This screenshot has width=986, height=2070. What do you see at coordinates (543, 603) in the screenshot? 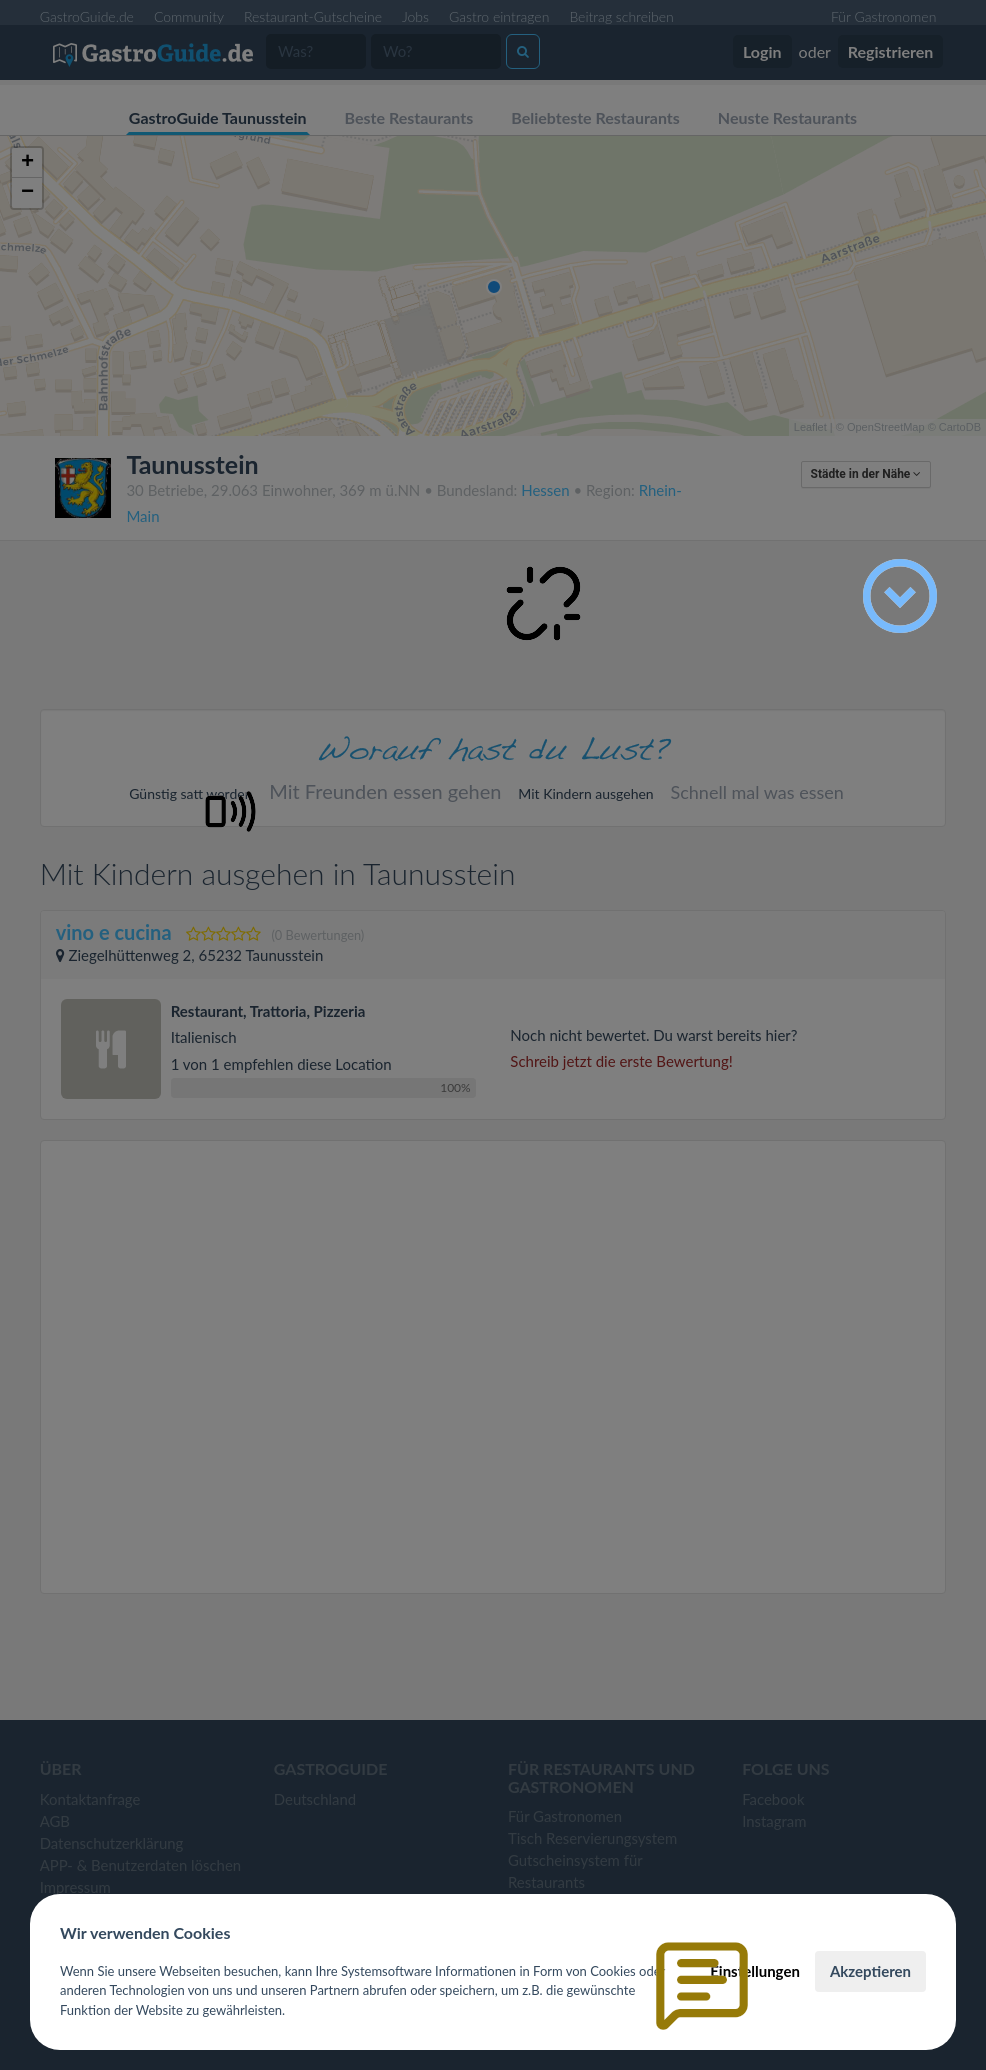
I see `remove or break a link connection` at bounding box center [543, 603].